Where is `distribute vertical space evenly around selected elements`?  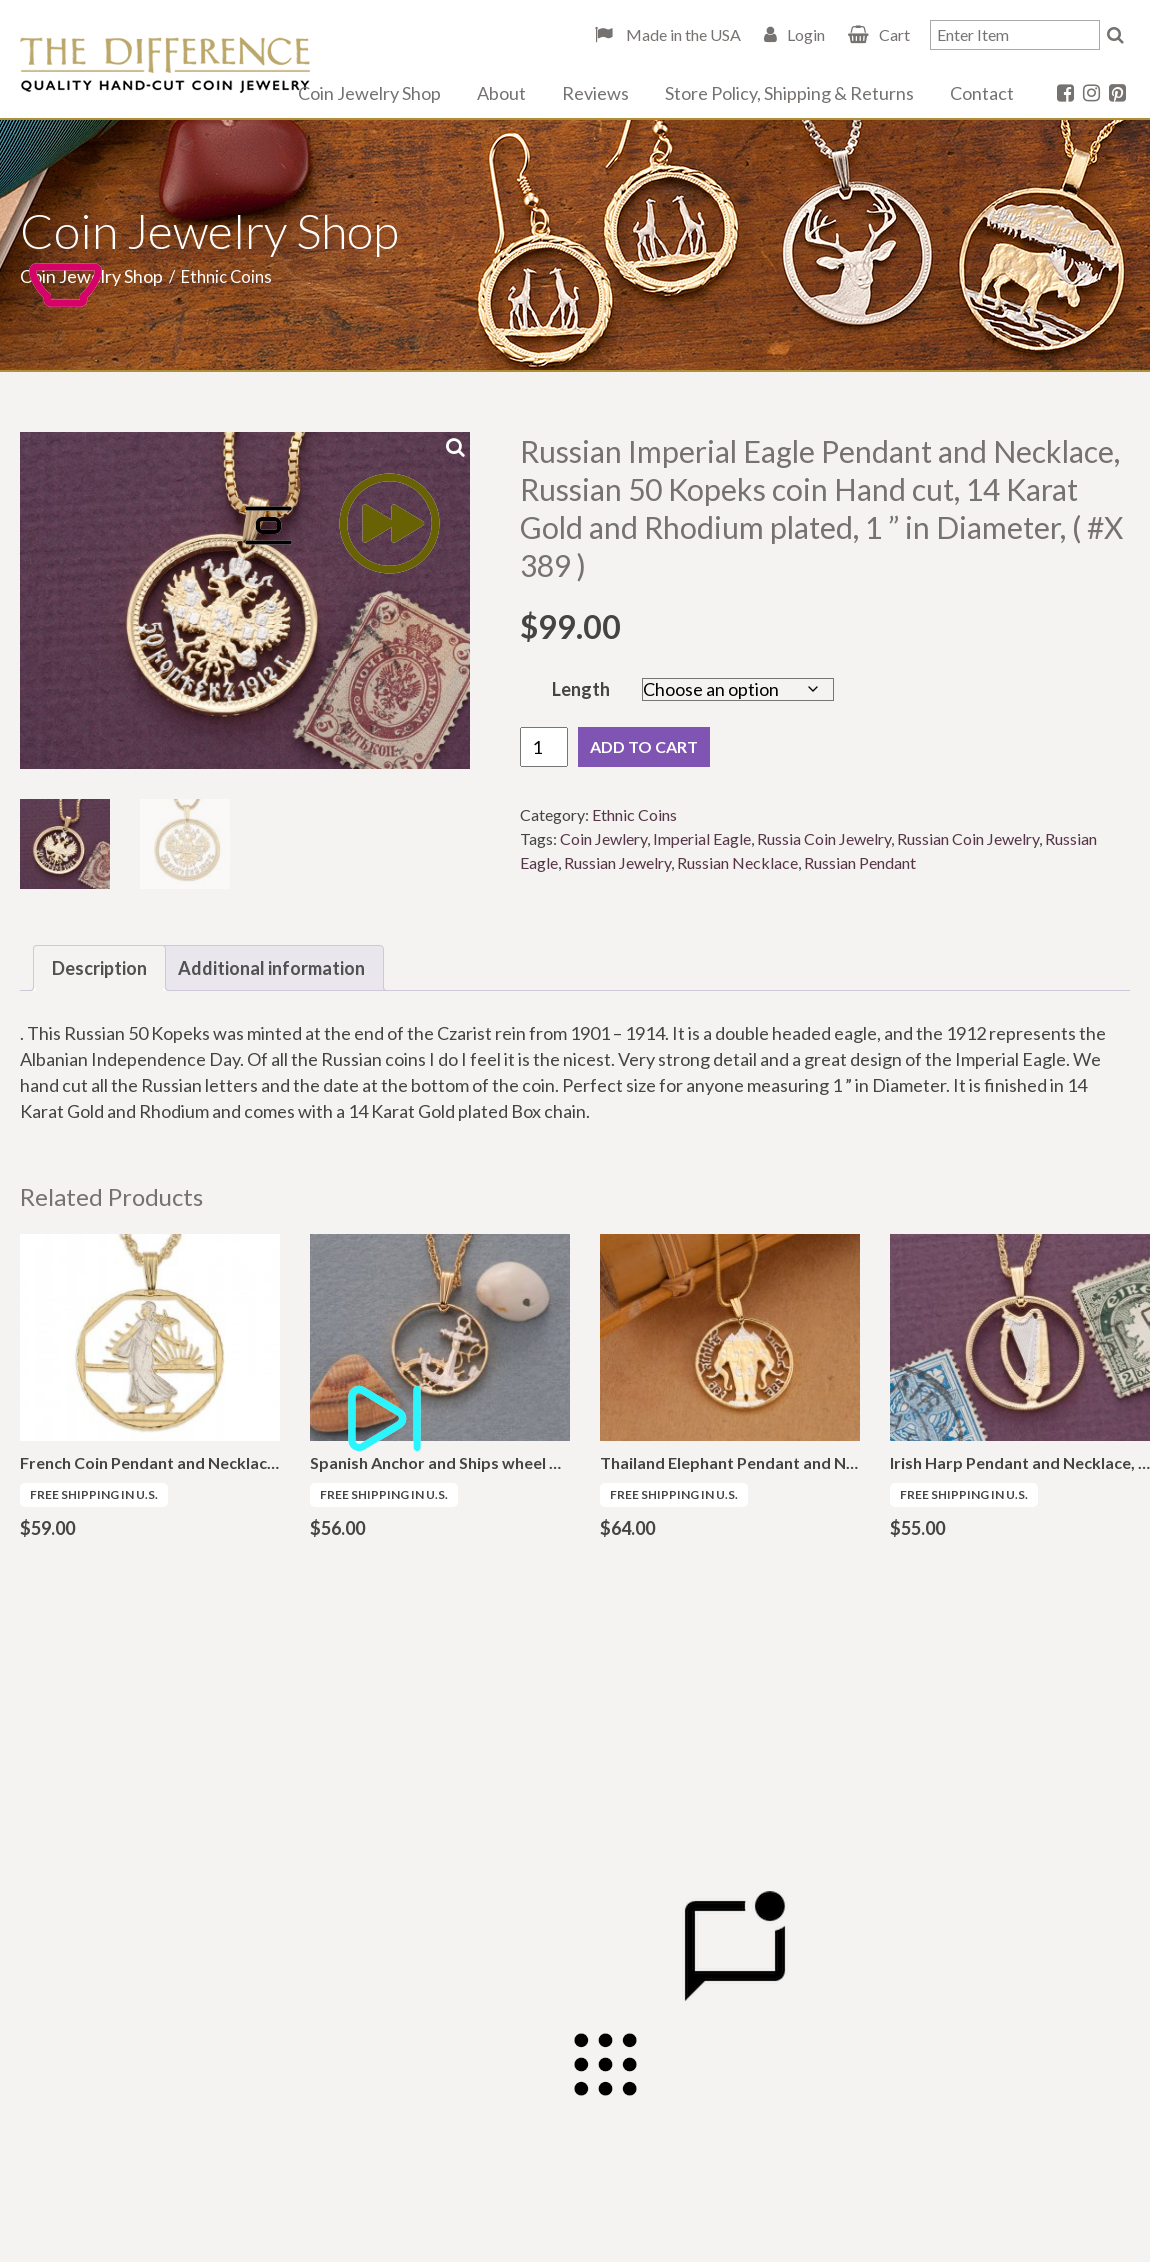 distribute vertical space evenly around selected elements is located at coordinates (268, 525).